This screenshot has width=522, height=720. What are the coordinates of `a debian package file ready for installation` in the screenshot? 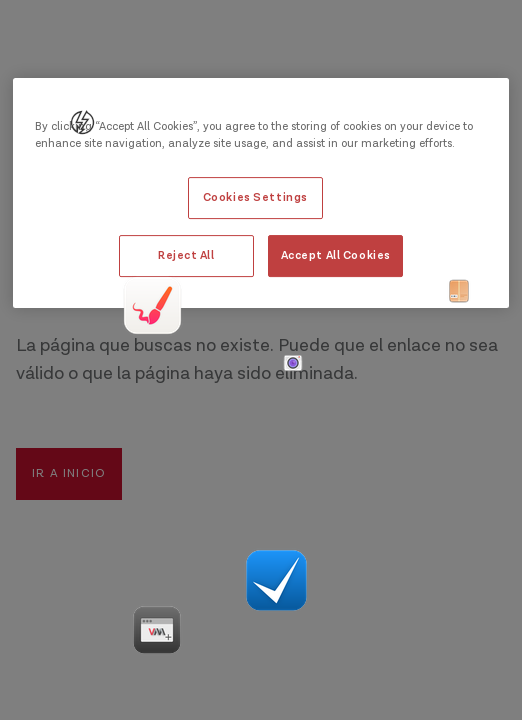 It's located at (459, 291).